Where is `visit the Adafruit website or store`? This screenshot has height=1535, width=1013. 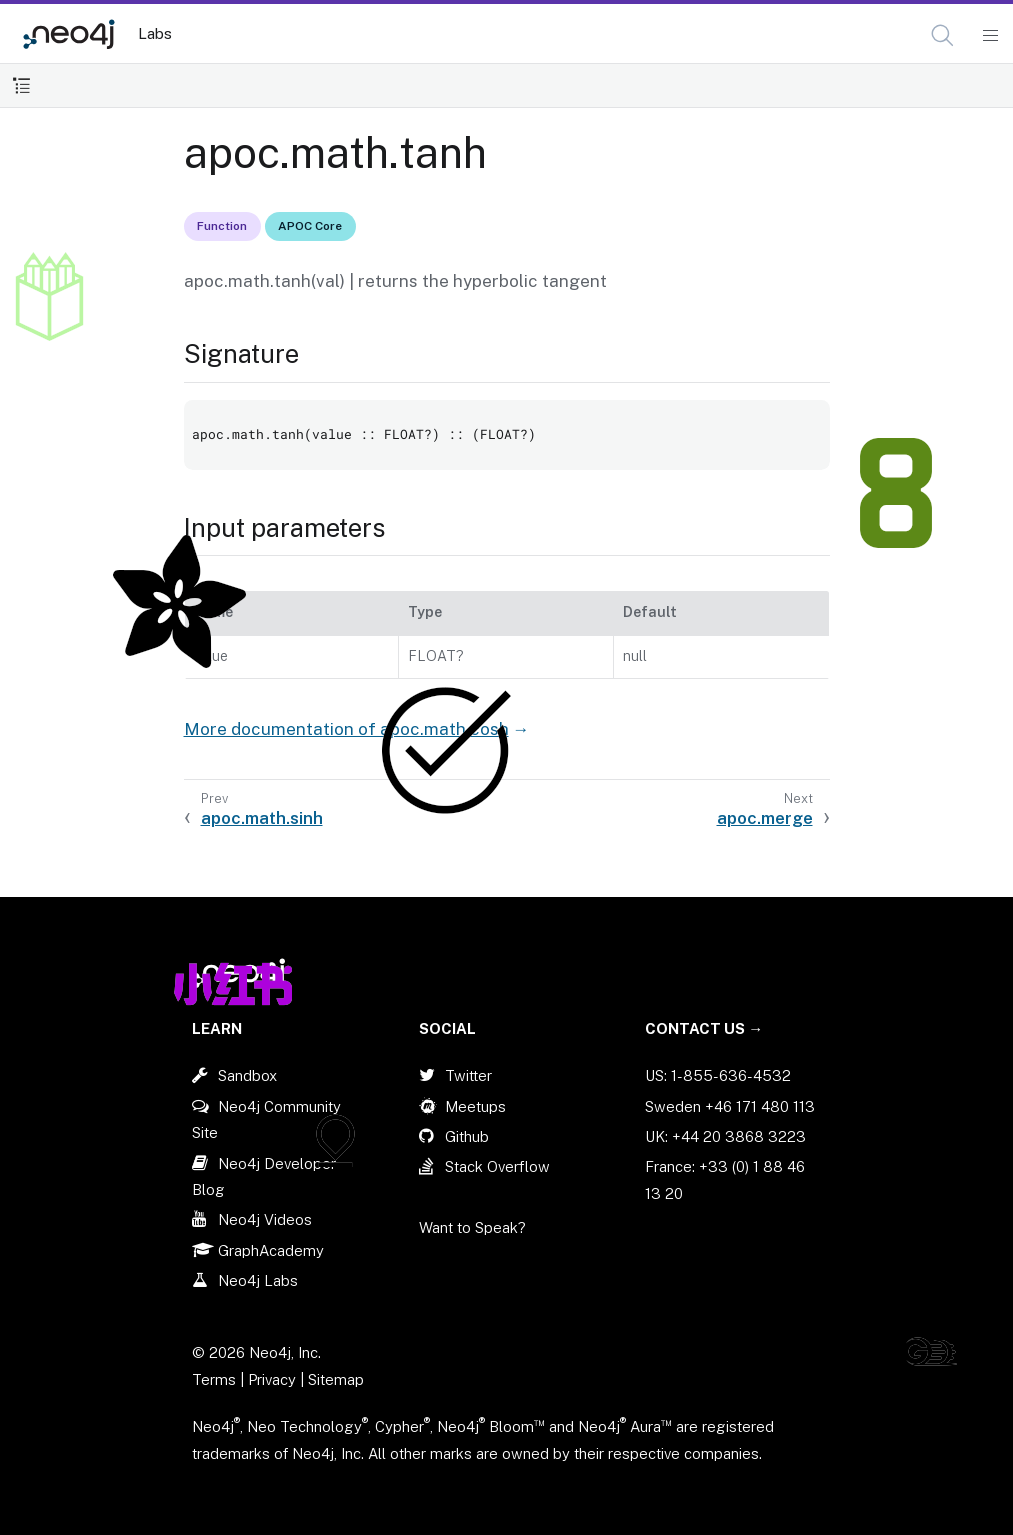
visit the Adafruit website or store is located at coordinates (179, 601).